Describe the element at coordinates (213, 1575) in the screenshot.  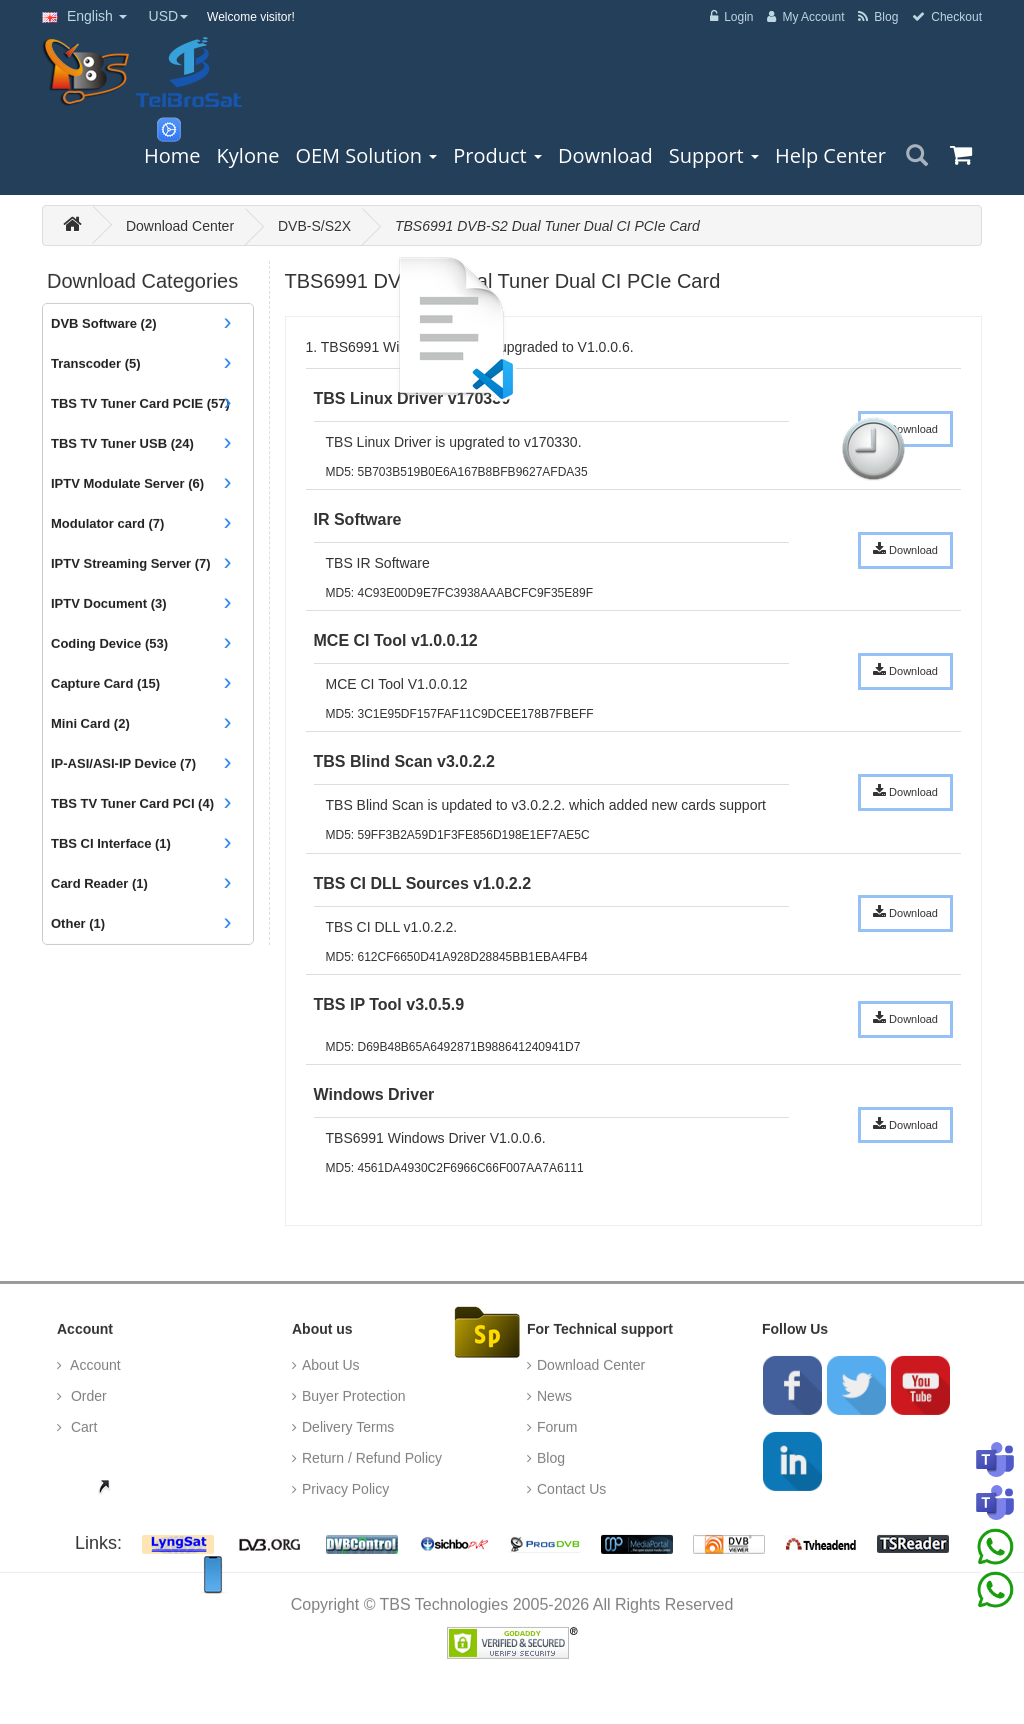
I see `iPhone XS Max device icon` at that location.